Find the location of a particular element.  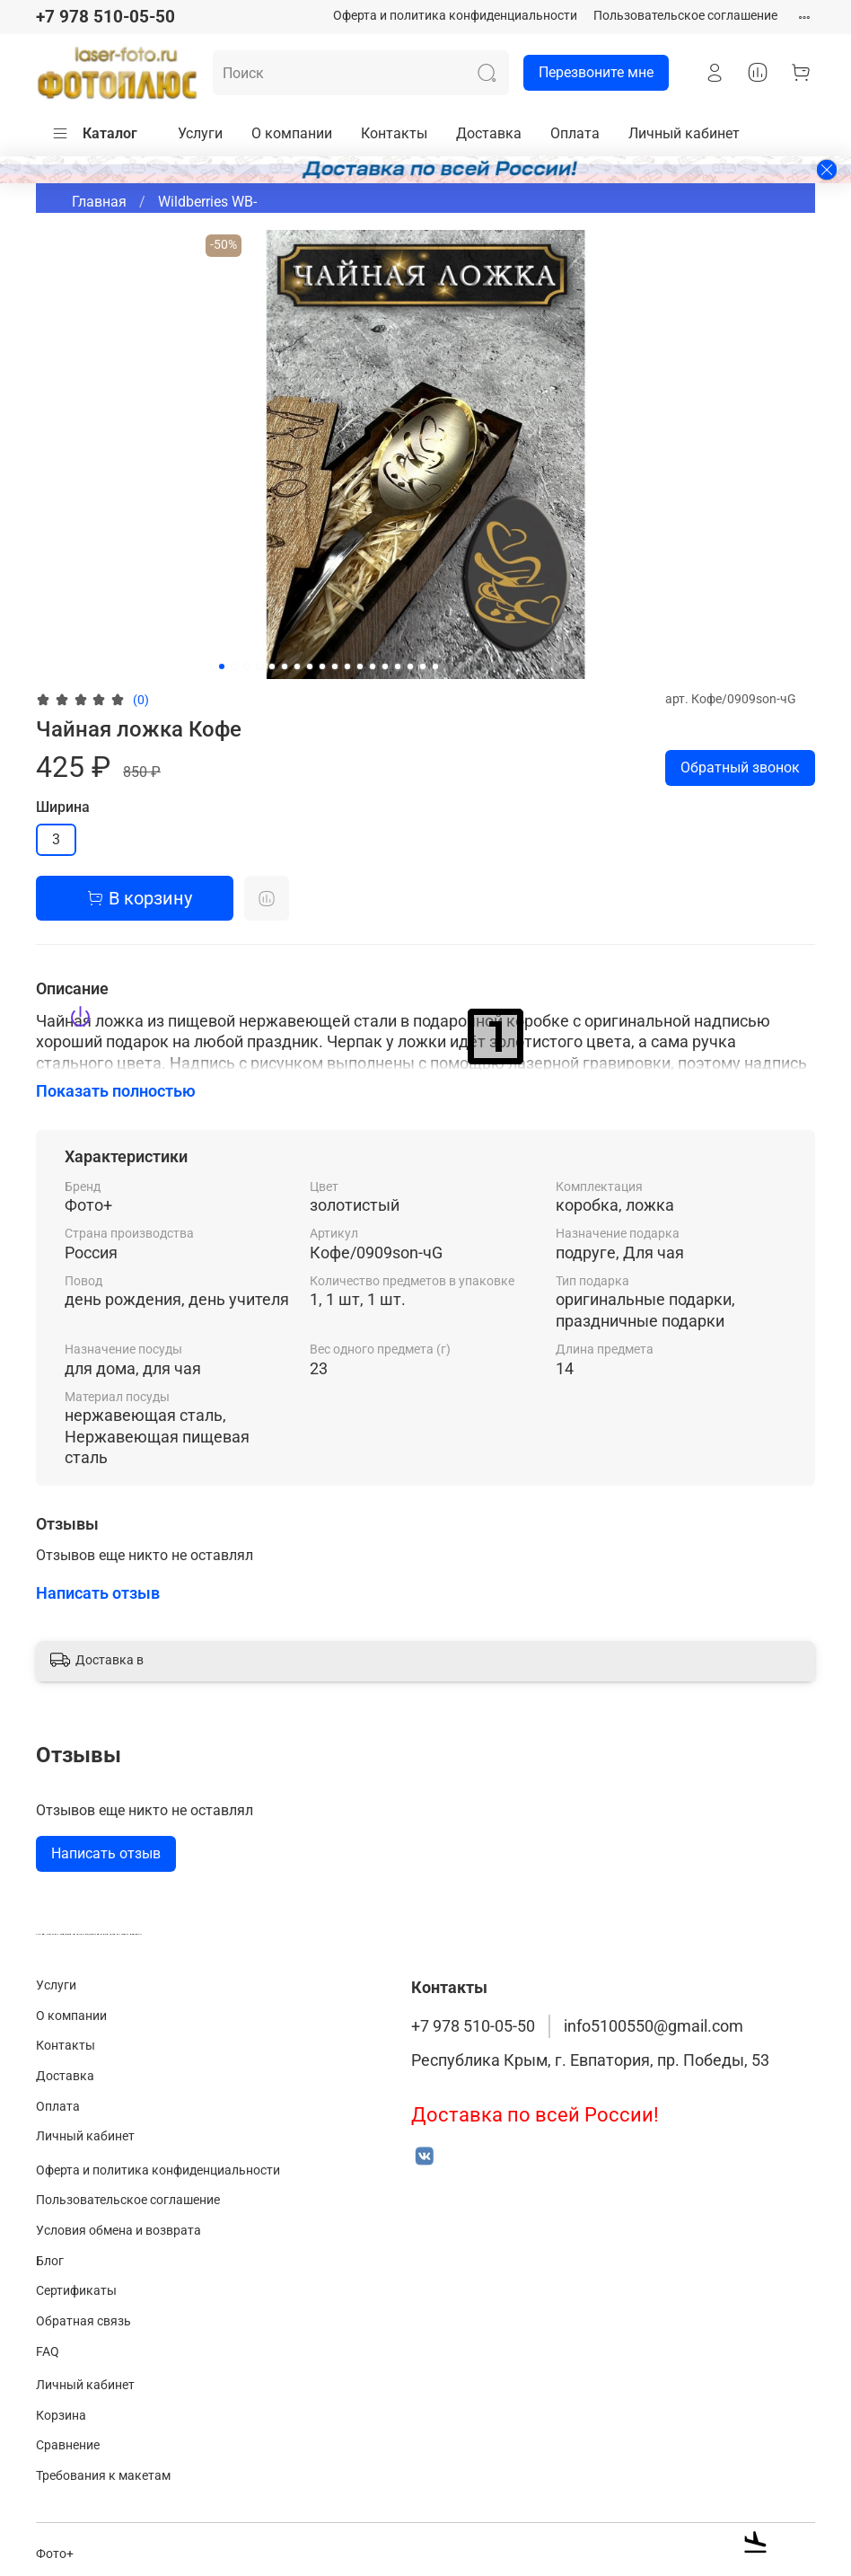

indicates the first item or step in a sequence is located at coordinates (496, 1037).